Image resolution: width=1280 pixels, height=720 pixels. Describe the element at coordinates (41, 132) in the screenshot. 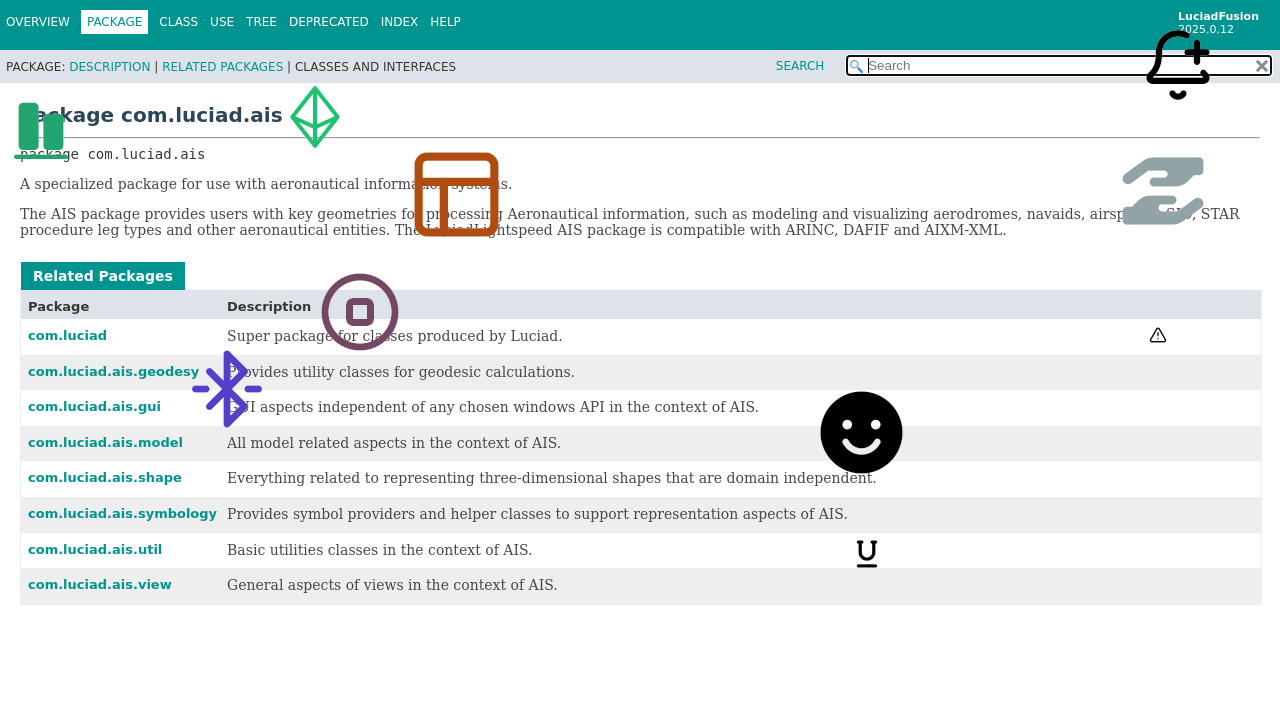

I see `align selected objects to the bottom edge` at that location.